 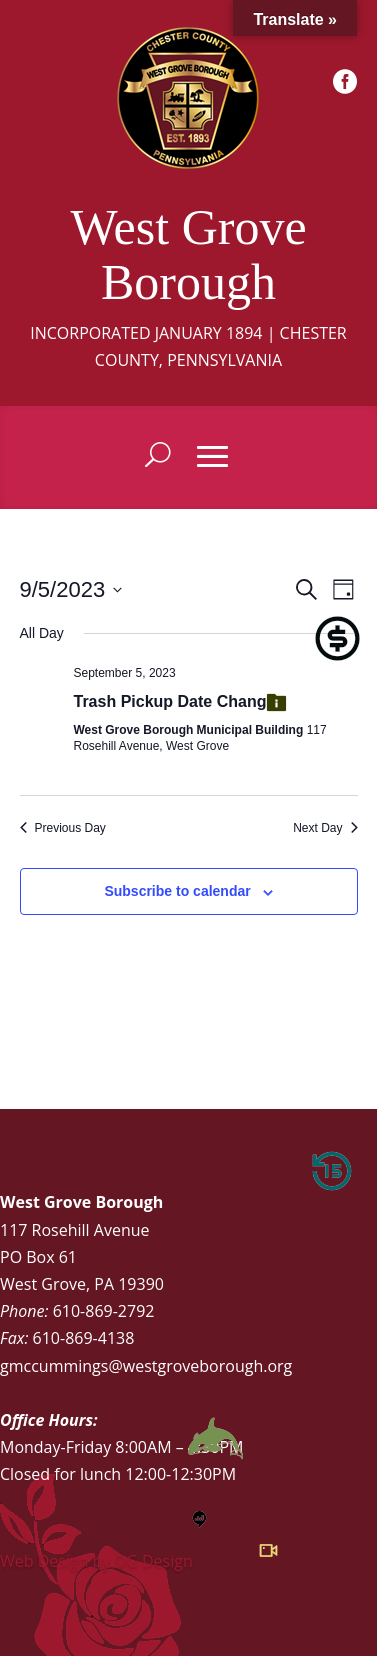 I want to click on apache hbase database platform logo, so click(x=215, y=1438).